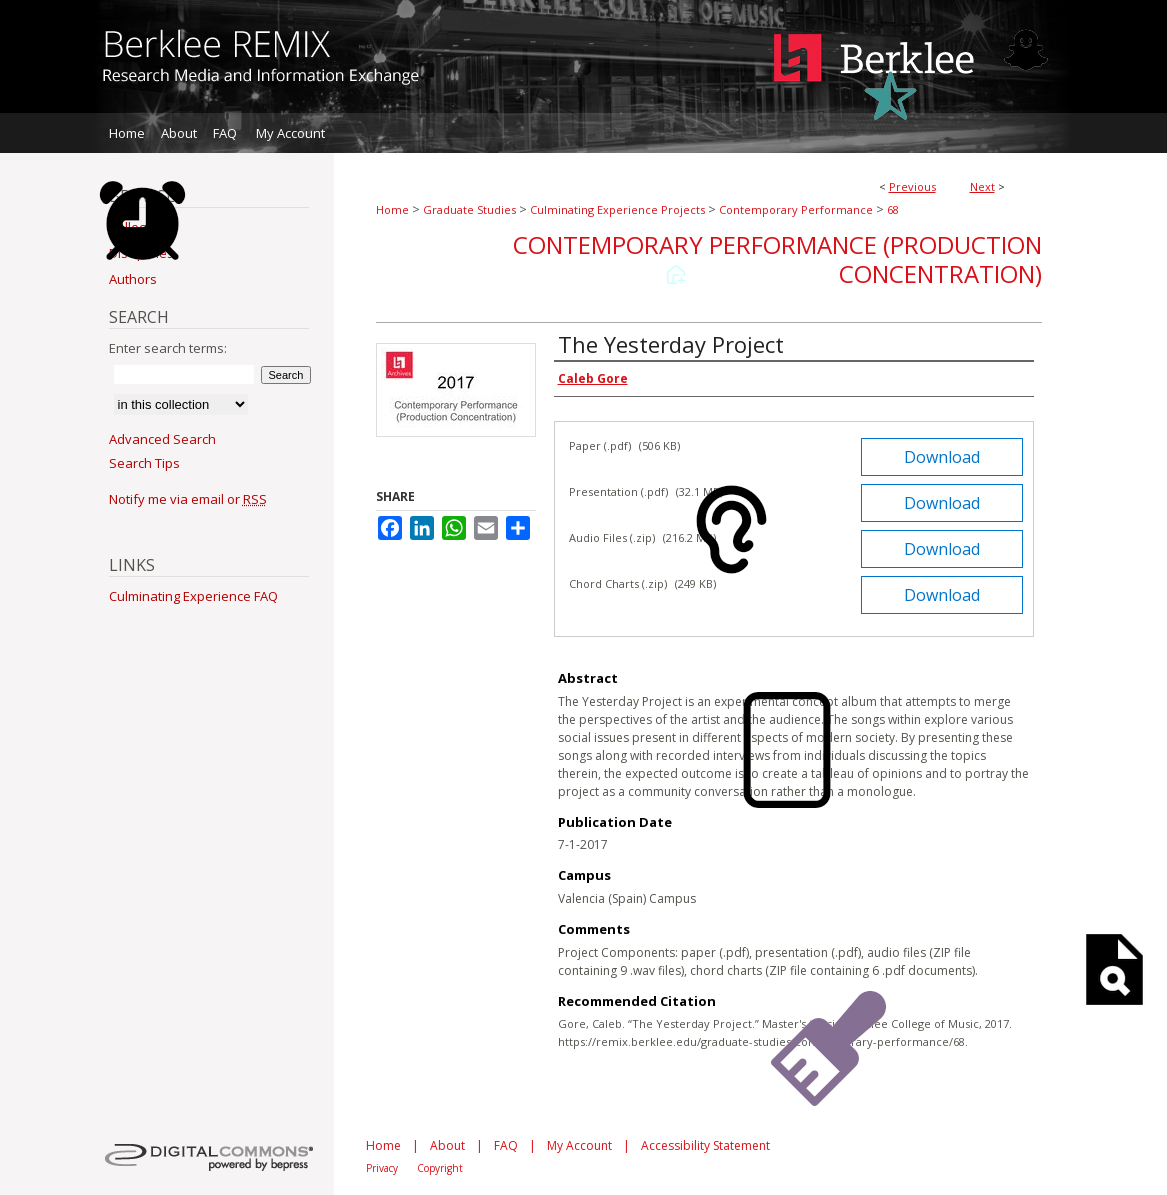 Image resolution: width=1167 pixels, height=1195 pixels. I want to click on access audio or hearing settings, so click(731, 529).